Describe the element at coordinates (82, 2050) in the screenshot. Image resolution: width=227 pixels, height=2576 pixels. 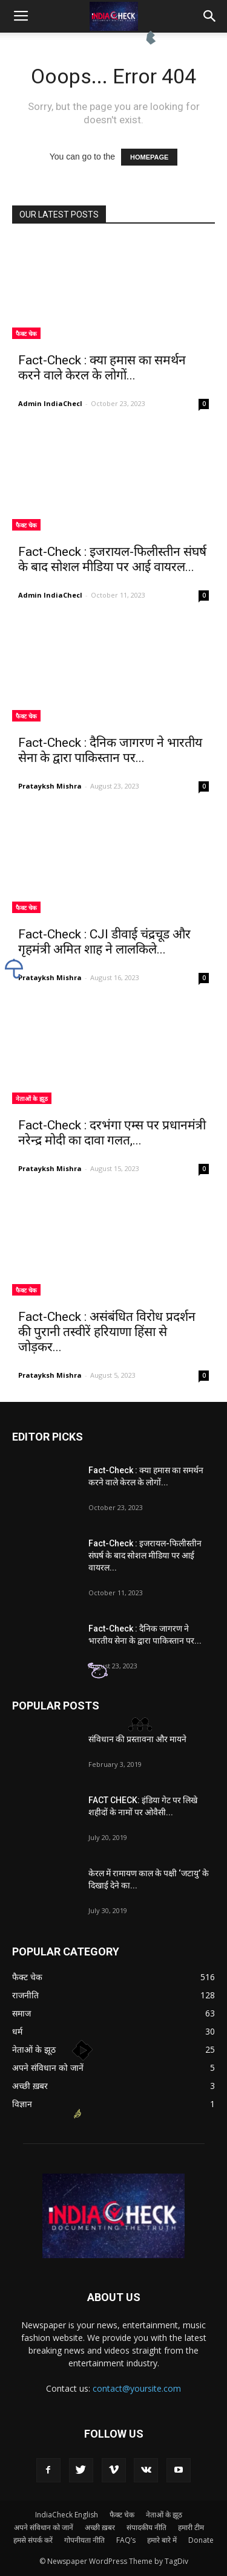
I see `open the Emby media server app` at that location.